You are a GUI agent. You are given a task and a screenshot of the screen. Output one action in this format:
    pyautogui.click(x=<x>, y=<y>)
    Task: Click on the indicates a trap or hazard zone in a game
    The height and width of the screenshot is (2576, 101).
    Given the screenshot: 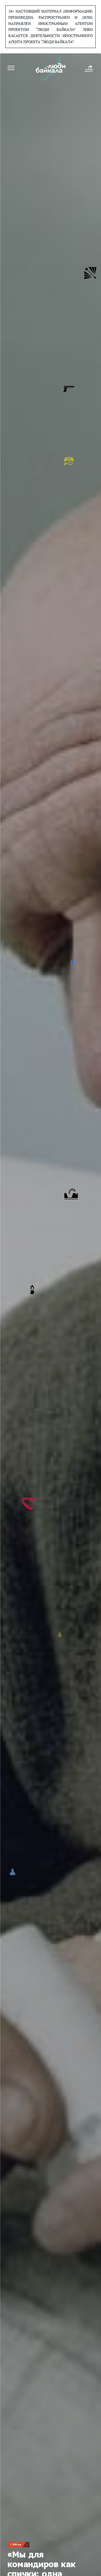 What is the action you would take?
    pyautogui.click(x=73, y=962)
    